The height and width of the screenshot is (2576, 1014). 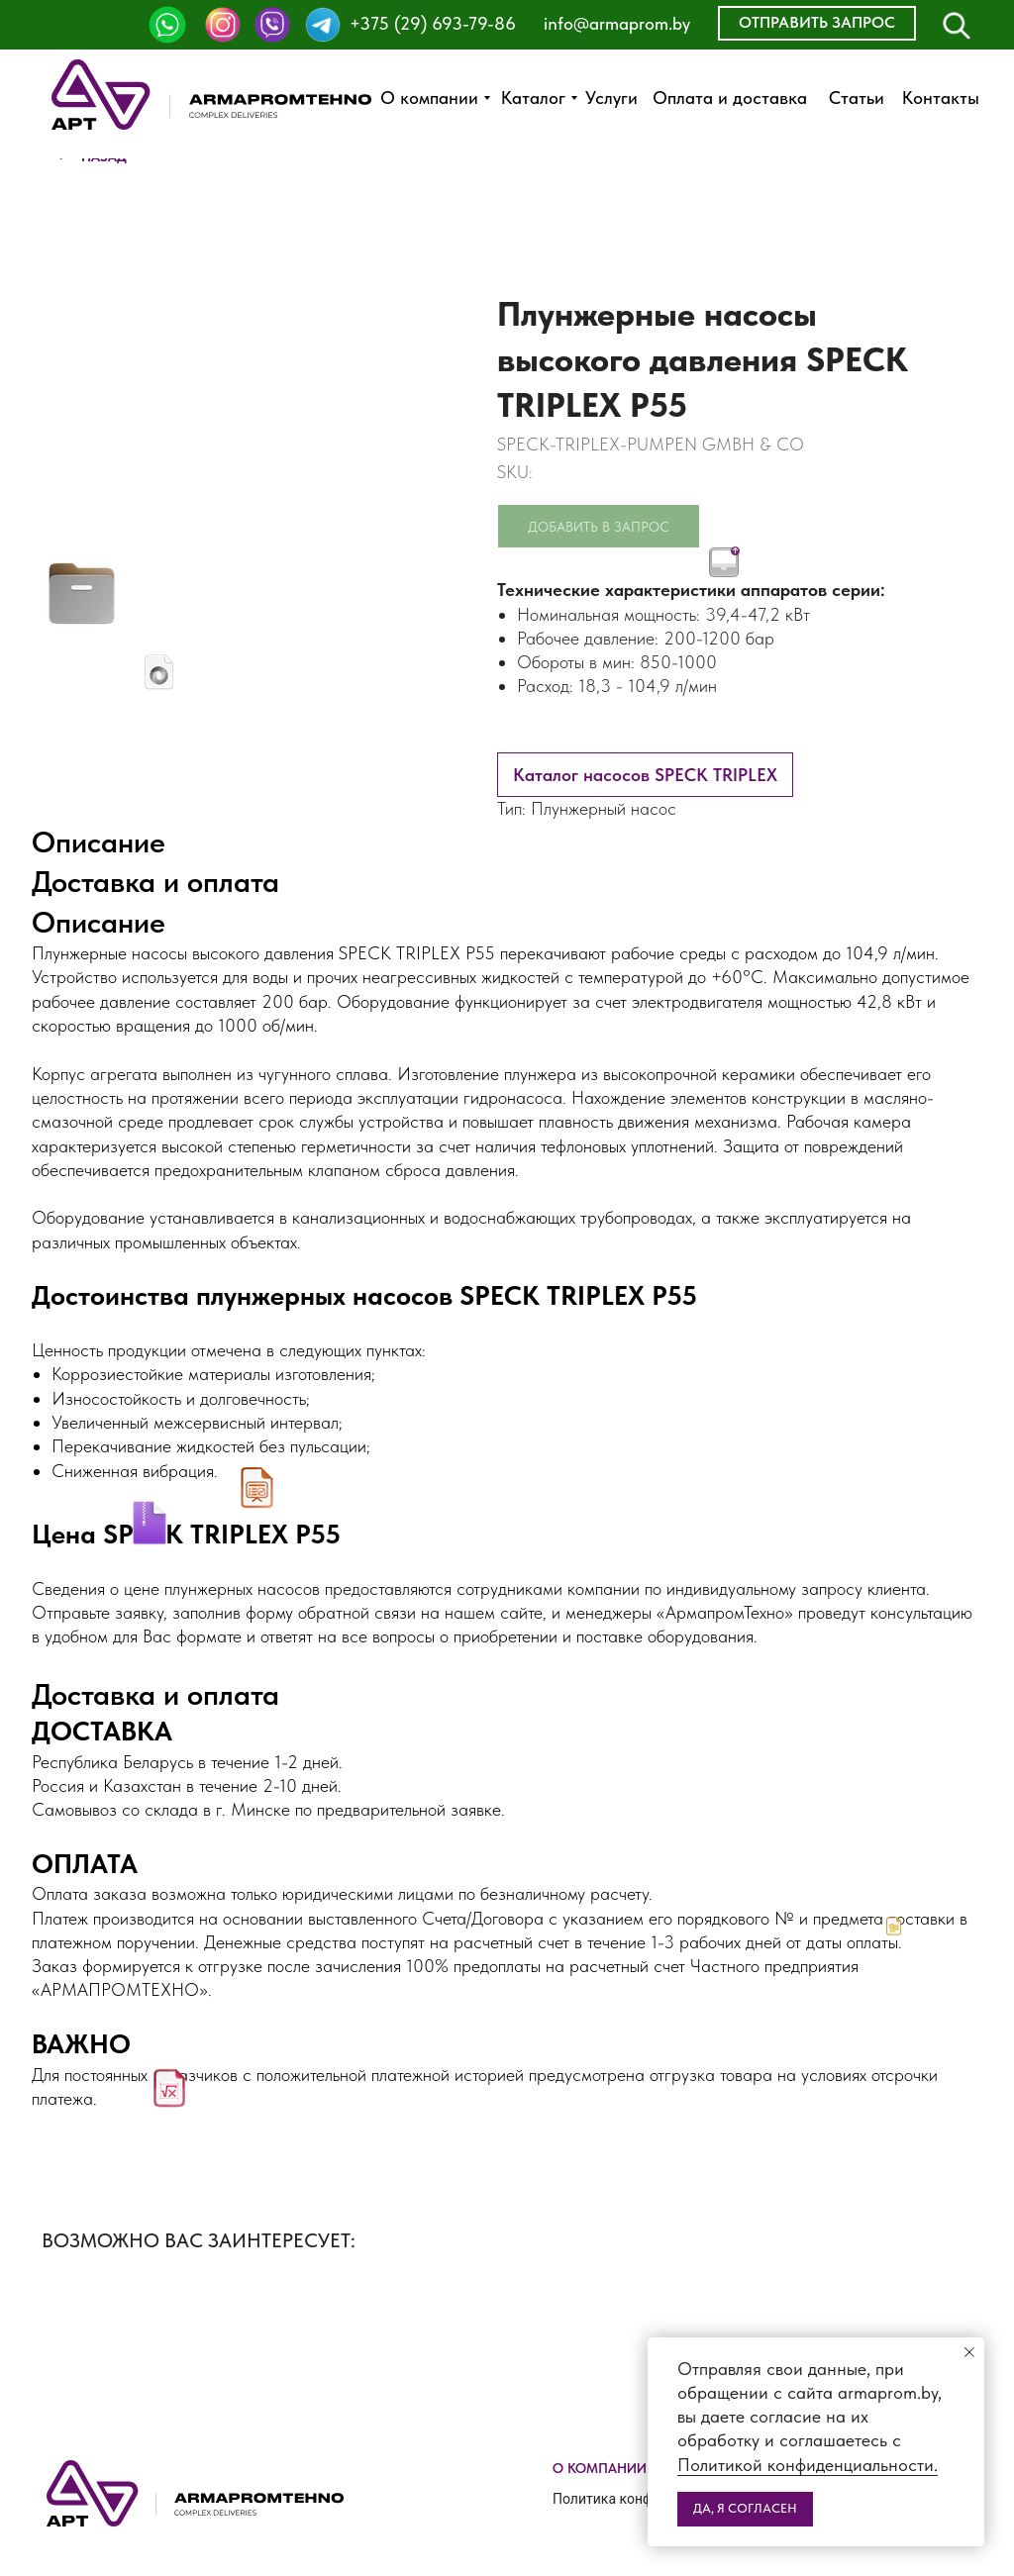 What do you see at coordinates (81, 593) in the screenshot?
I see `open the file manager application` at bounding box center [81, 593].